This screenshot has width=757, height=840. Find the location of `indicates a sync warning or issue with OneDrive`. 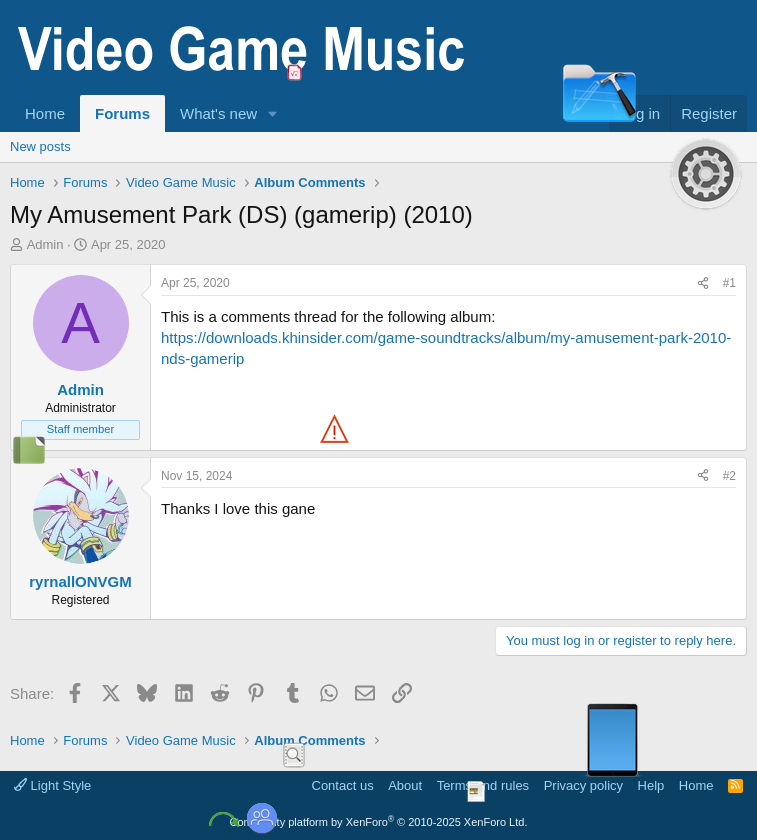

indicates a sync warning or issue with OneDrive is located at coordinates (334, 428).